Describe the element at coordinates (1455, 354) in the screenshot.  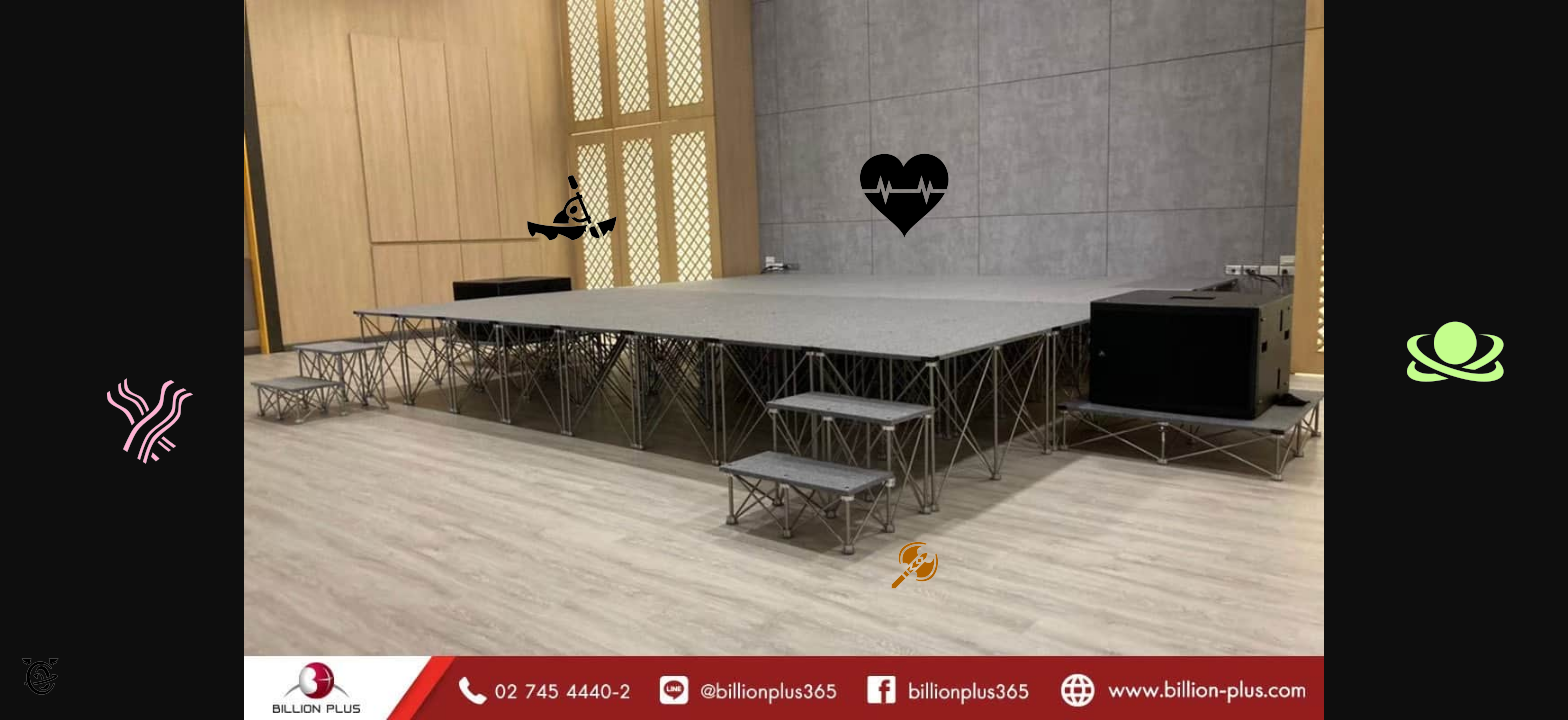
I see `represents a planet or celestial body in a space game` at that location.